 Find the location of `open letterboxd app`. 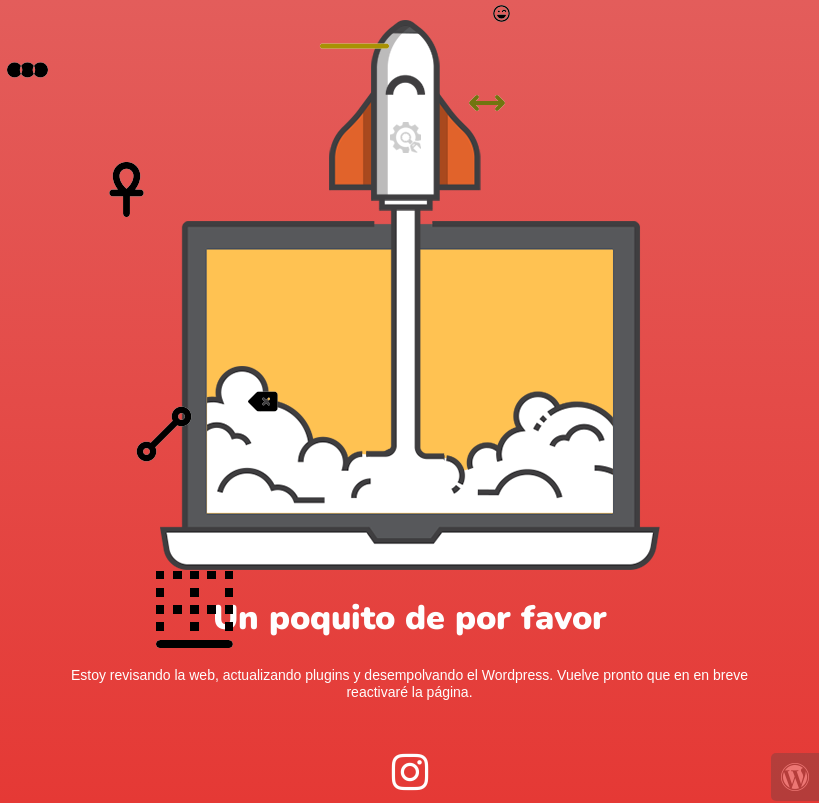

open letterboxd app is located at coordinates (27, 70).